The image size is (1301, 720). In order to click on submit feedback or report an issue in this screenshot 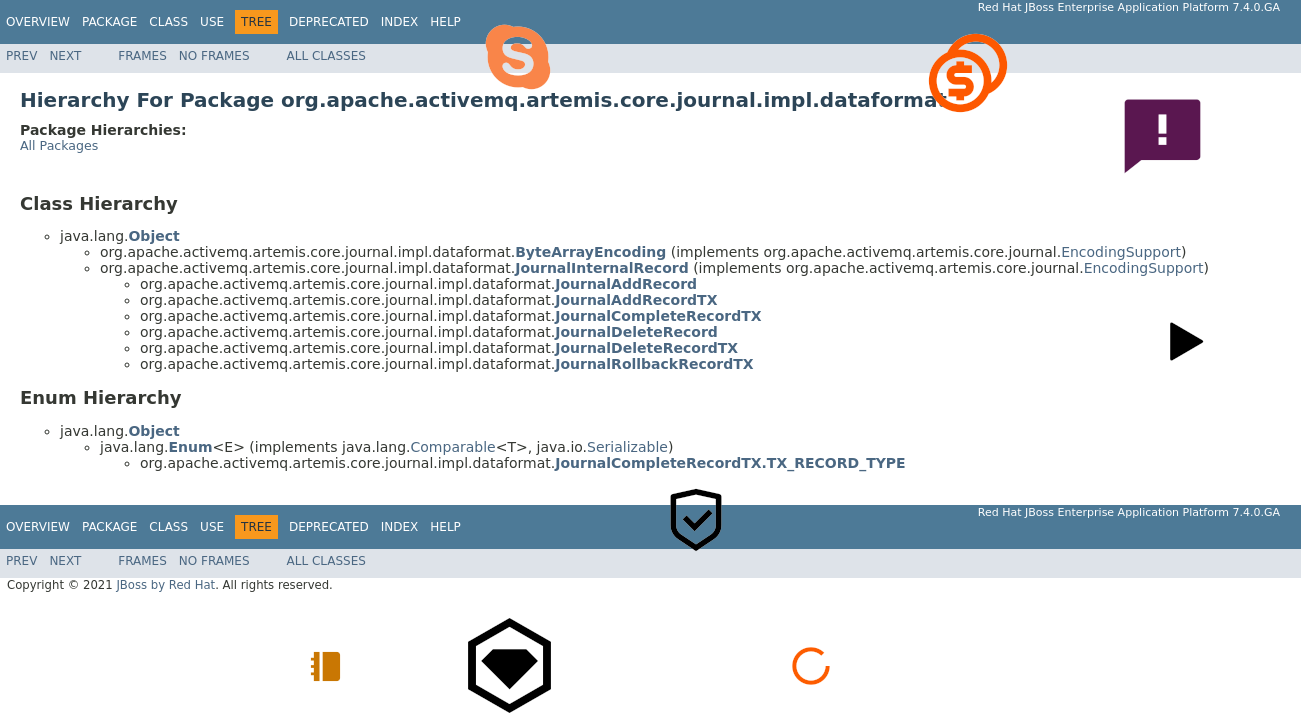, I will do `click(1162, 133)`.